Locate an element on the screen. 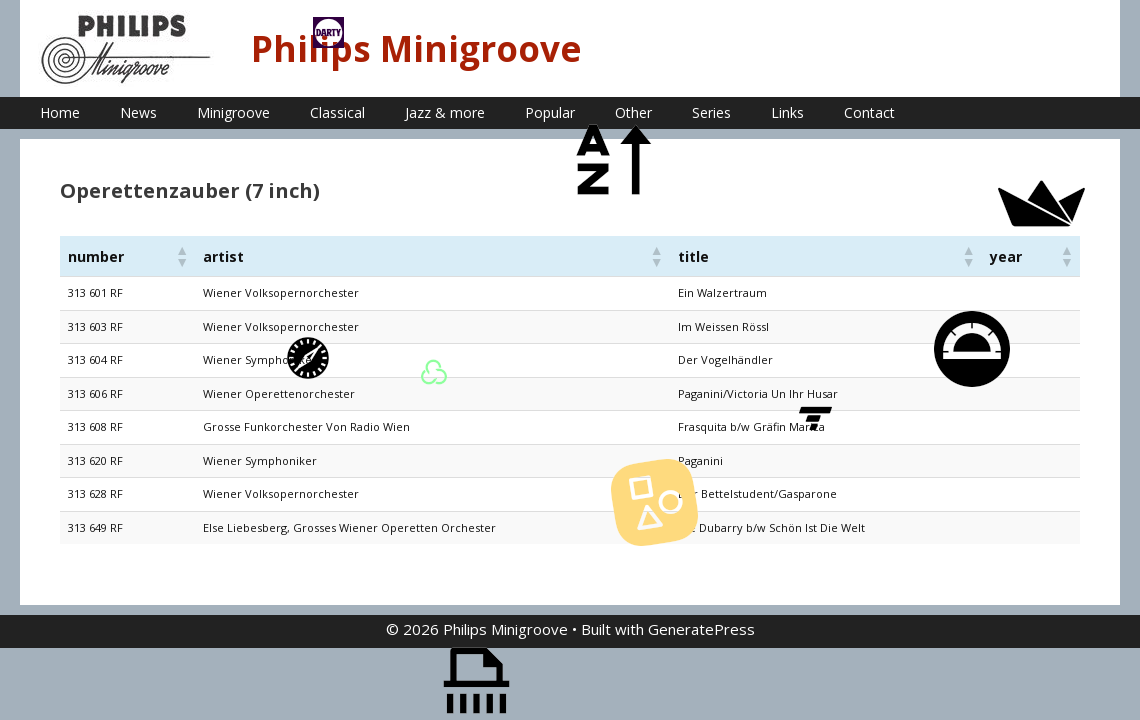 Image resolution: width=1140 pixels, height=720 pixels. permanently delete a document is located at coordinates (476, 680).